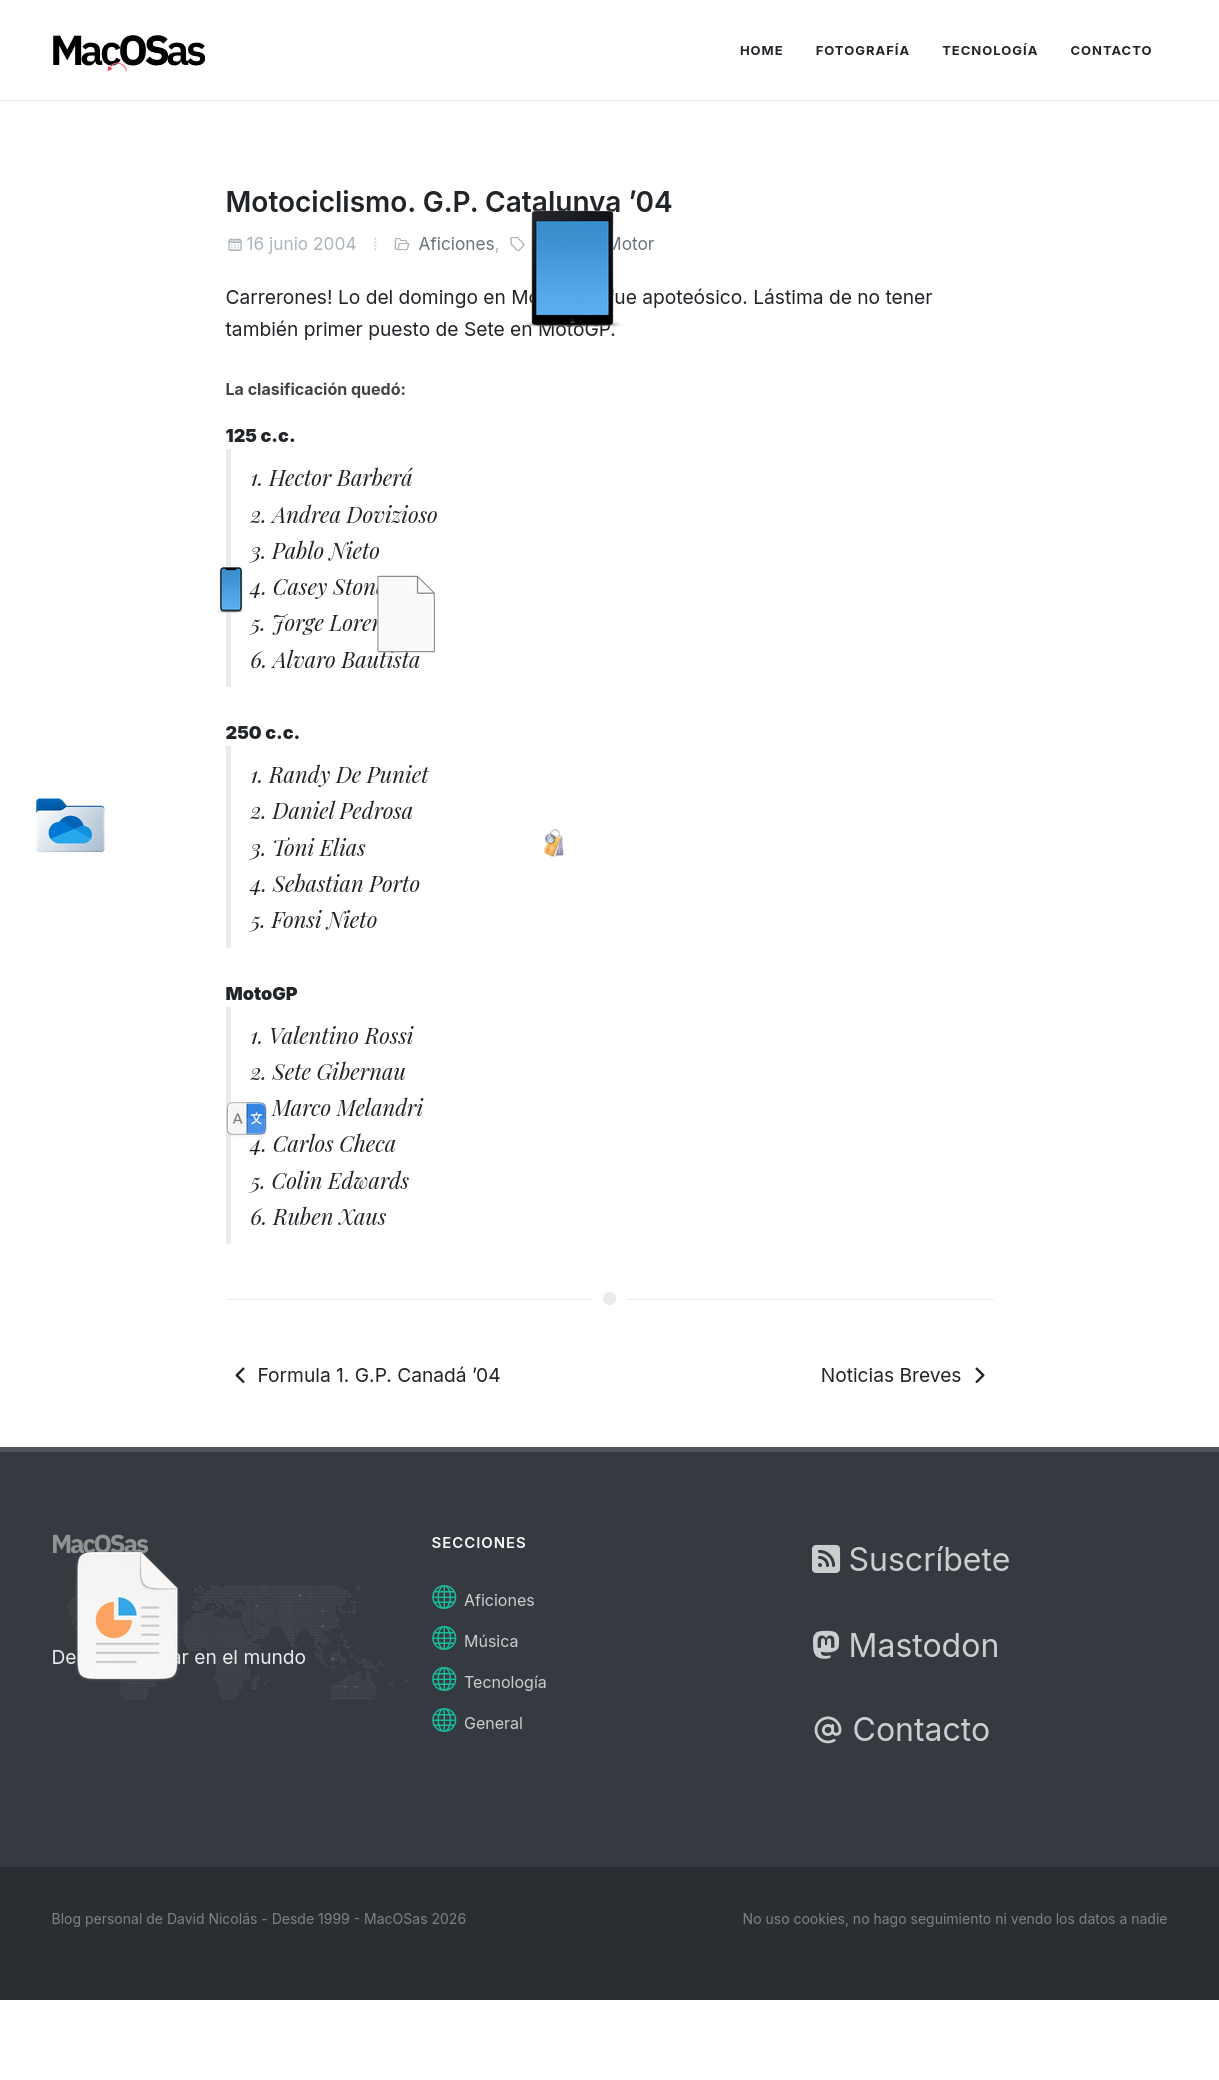 This screenshot has width=1219, height=2080. Describe the element at coordinates (554, 843) in the screenshot. I see `view and manage kerberos authentication tickets` at that location.